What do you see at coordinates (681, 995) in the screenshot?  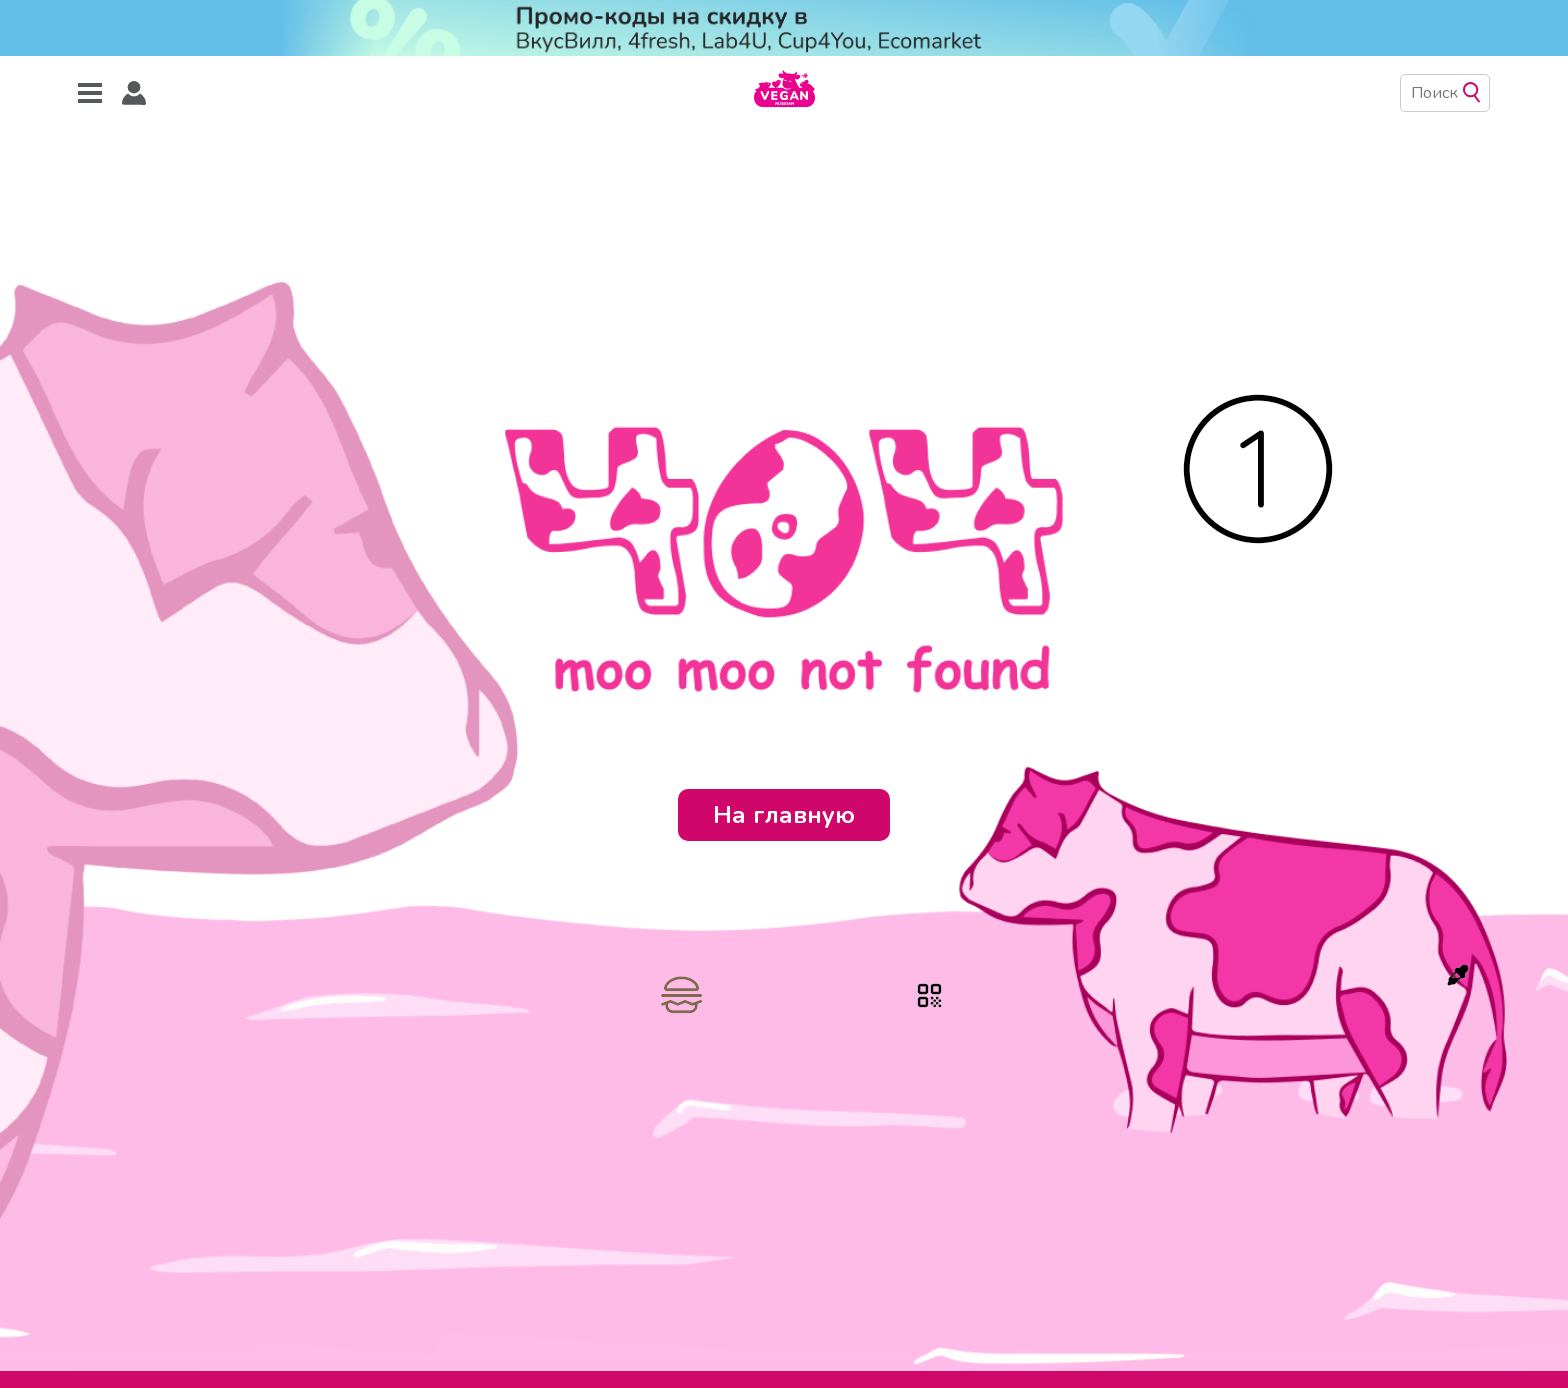 I see `food or restaurant category` at bounding box center [681, 995].